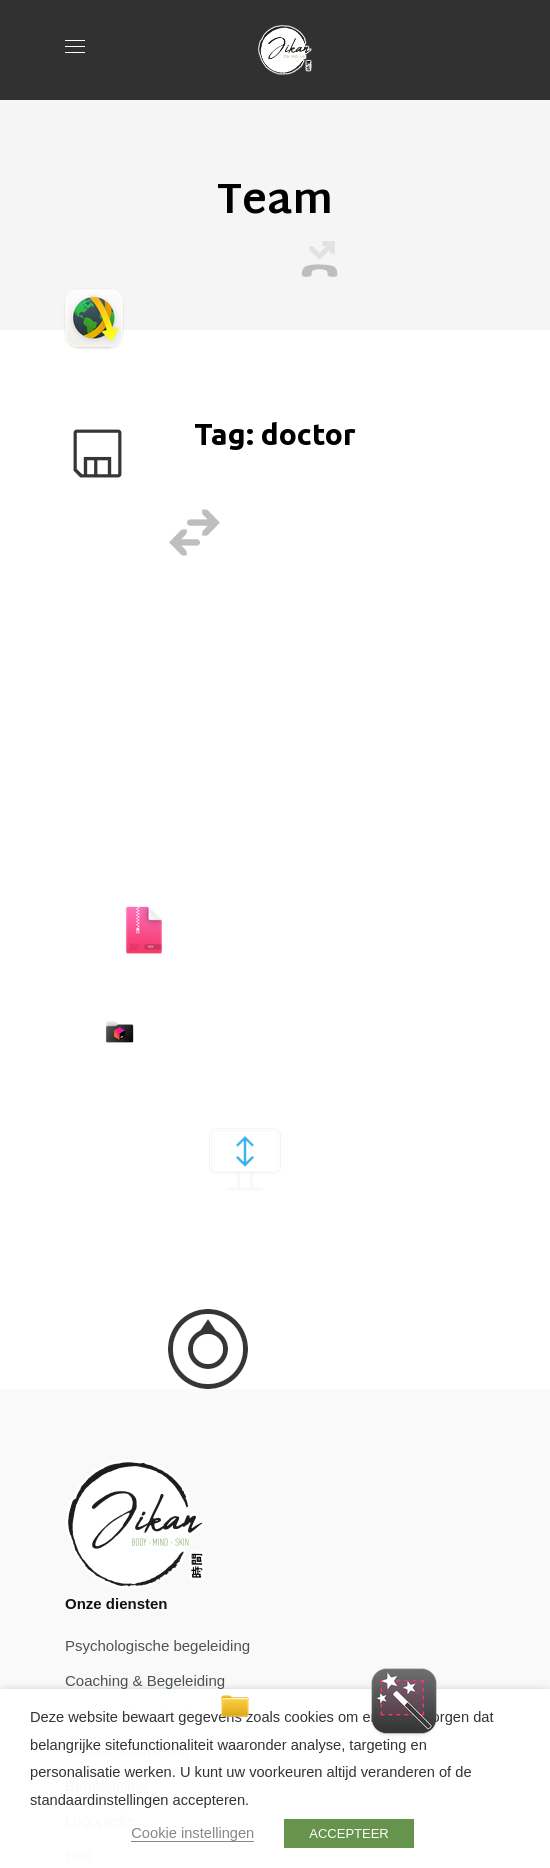  Describe the element at coordinates (245, 1159) in the screenshot. I see `rotate or flip display orientation` at that location.